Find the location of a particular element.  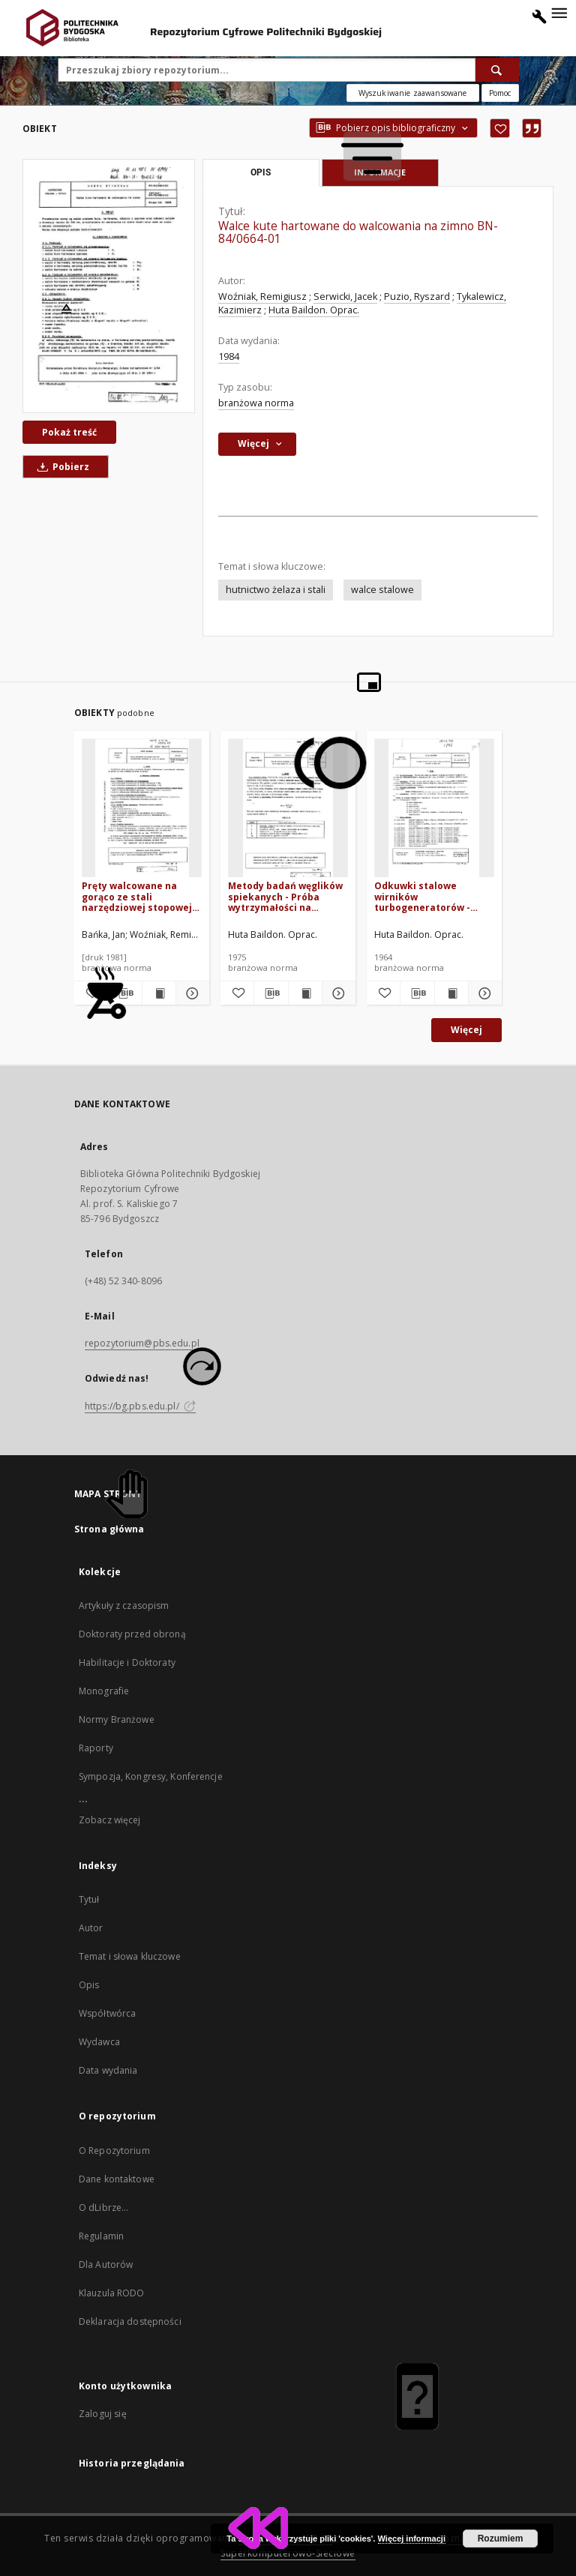

filter or sort list content is located at coordinates (372, 156).